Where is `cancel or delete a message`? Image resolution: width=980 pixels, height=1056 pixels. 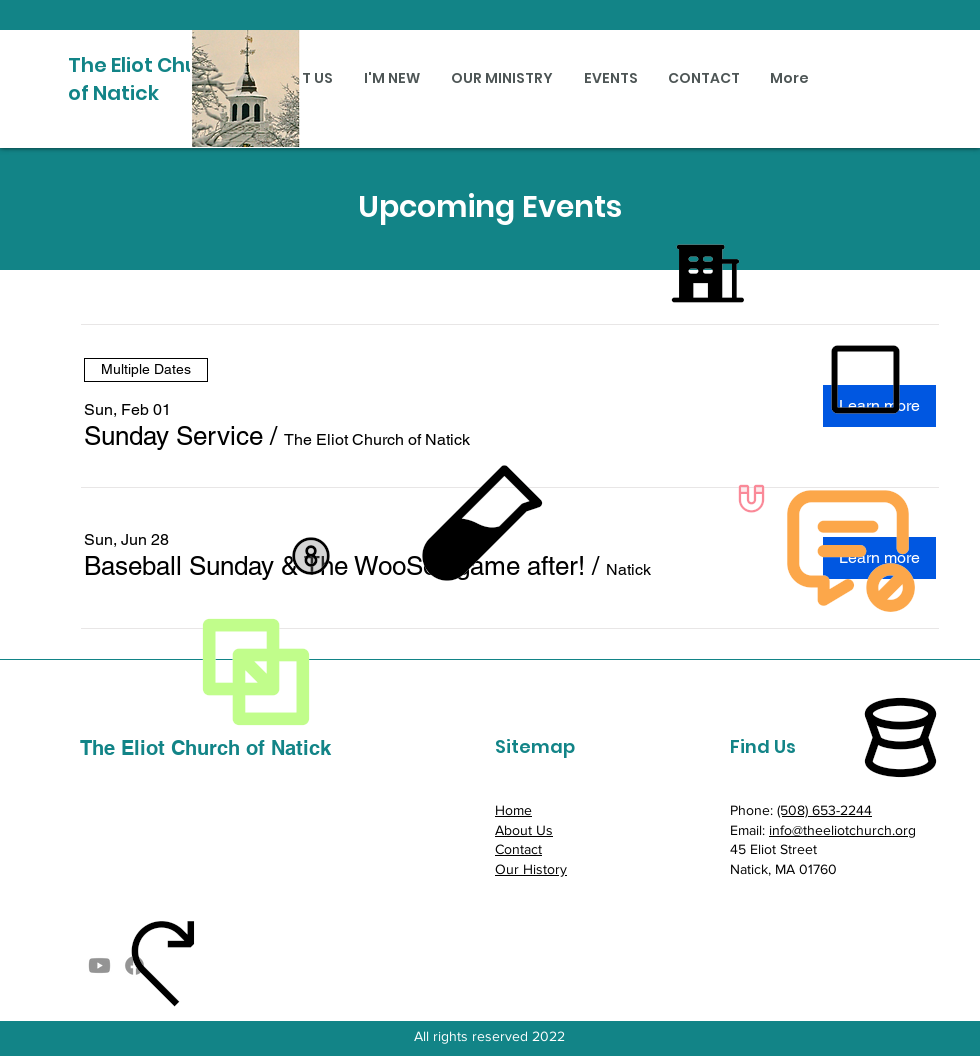 cancel or delete a message is located at coordinates (848, 545).